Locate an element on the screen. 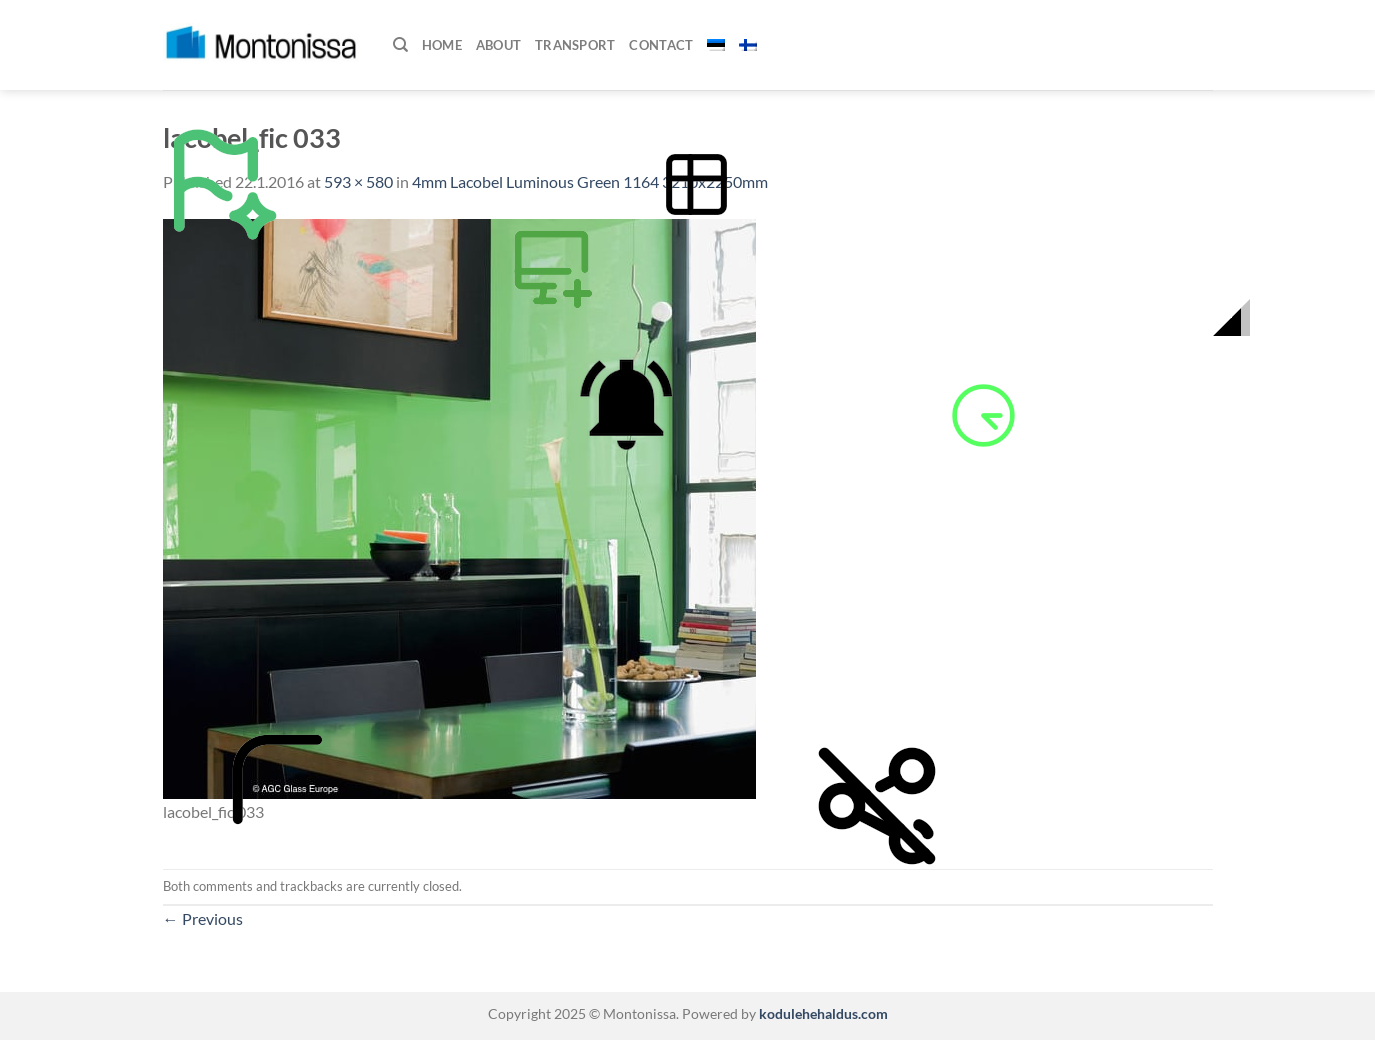 The width and height of the screenshot is (1375, 1040). add a new desktop device is located at coordinates (551, 267).